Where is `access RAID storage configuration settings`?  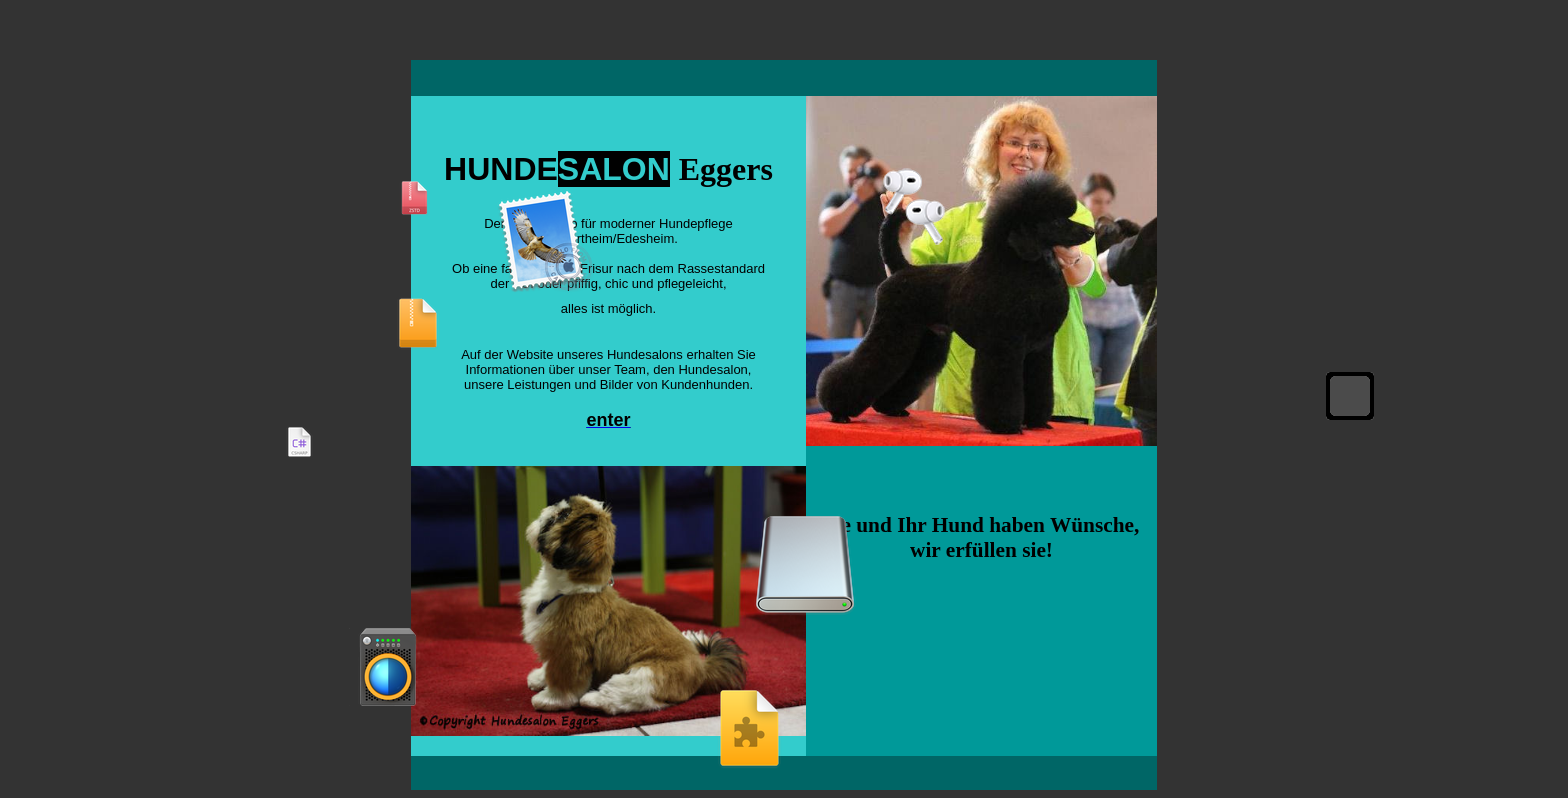
access RAID storage configuration settings is located at coordinates (388, 667).